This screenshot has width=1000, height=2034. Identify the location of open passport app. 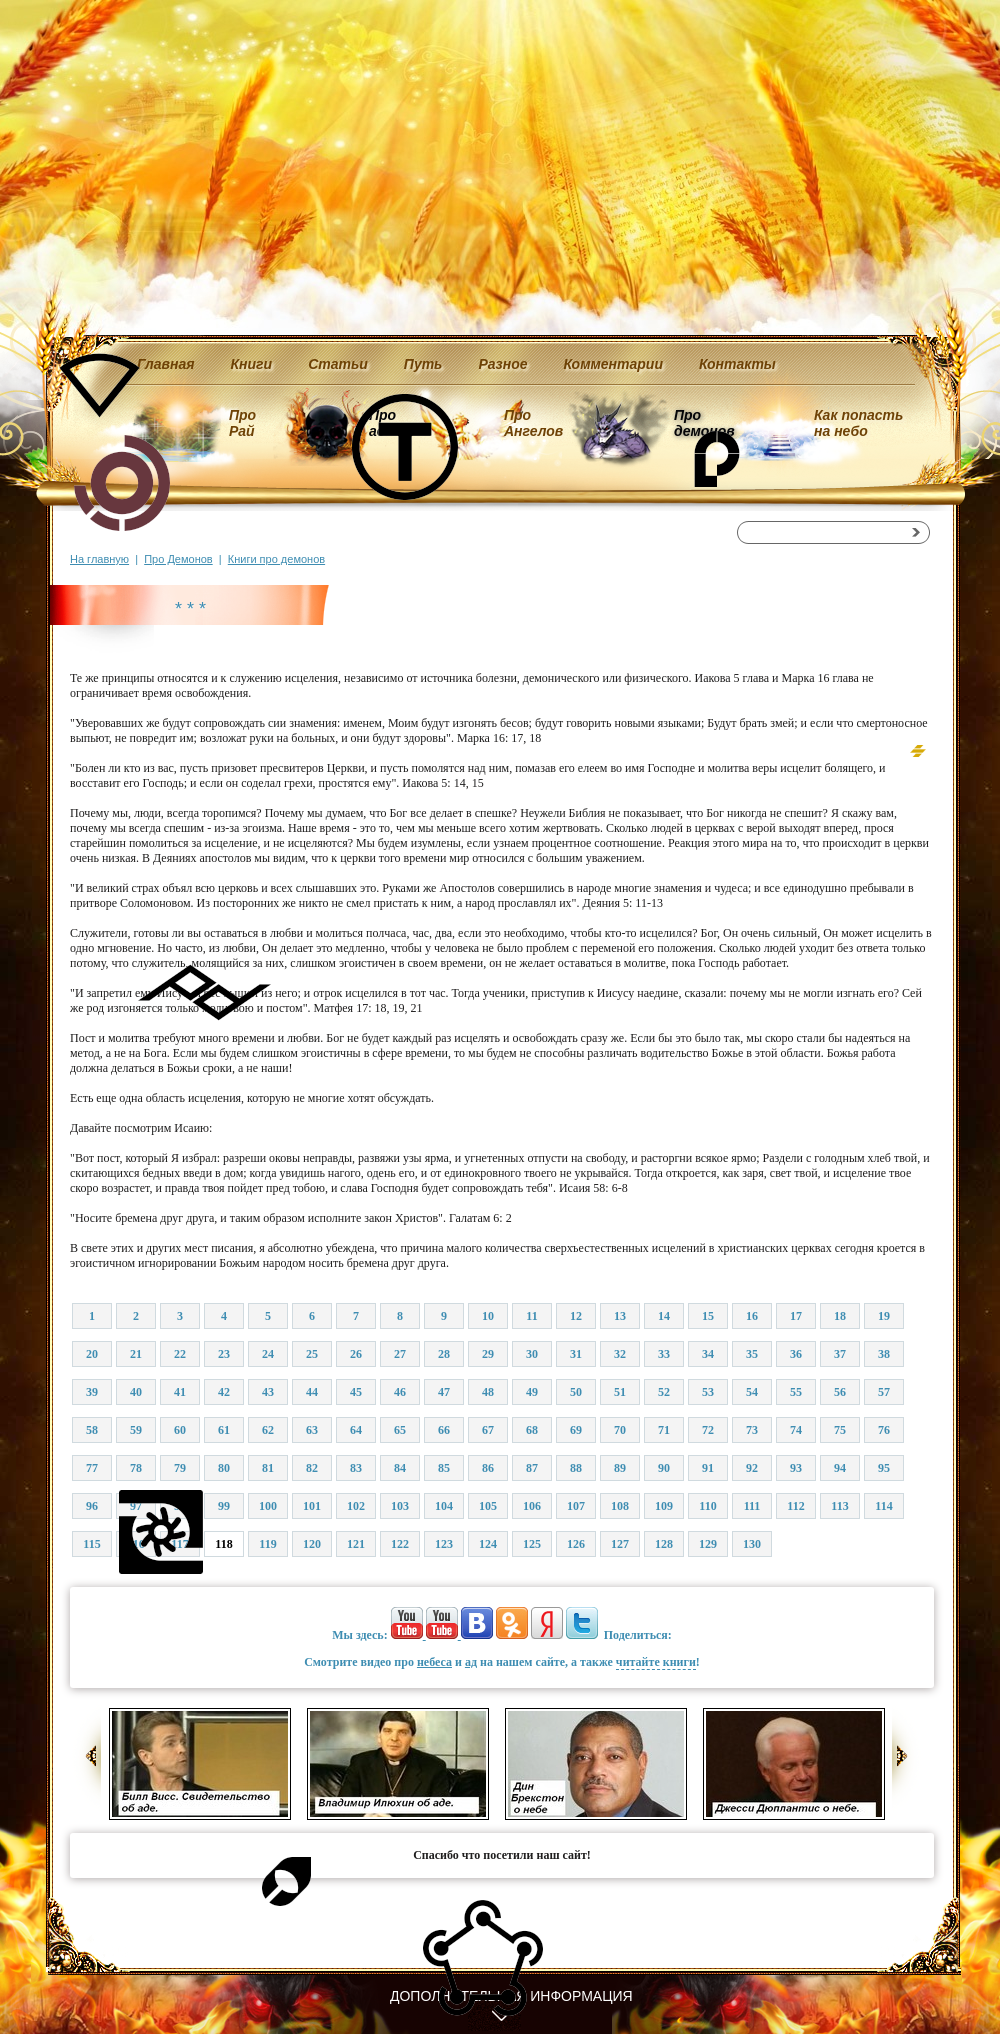
(717, 459).